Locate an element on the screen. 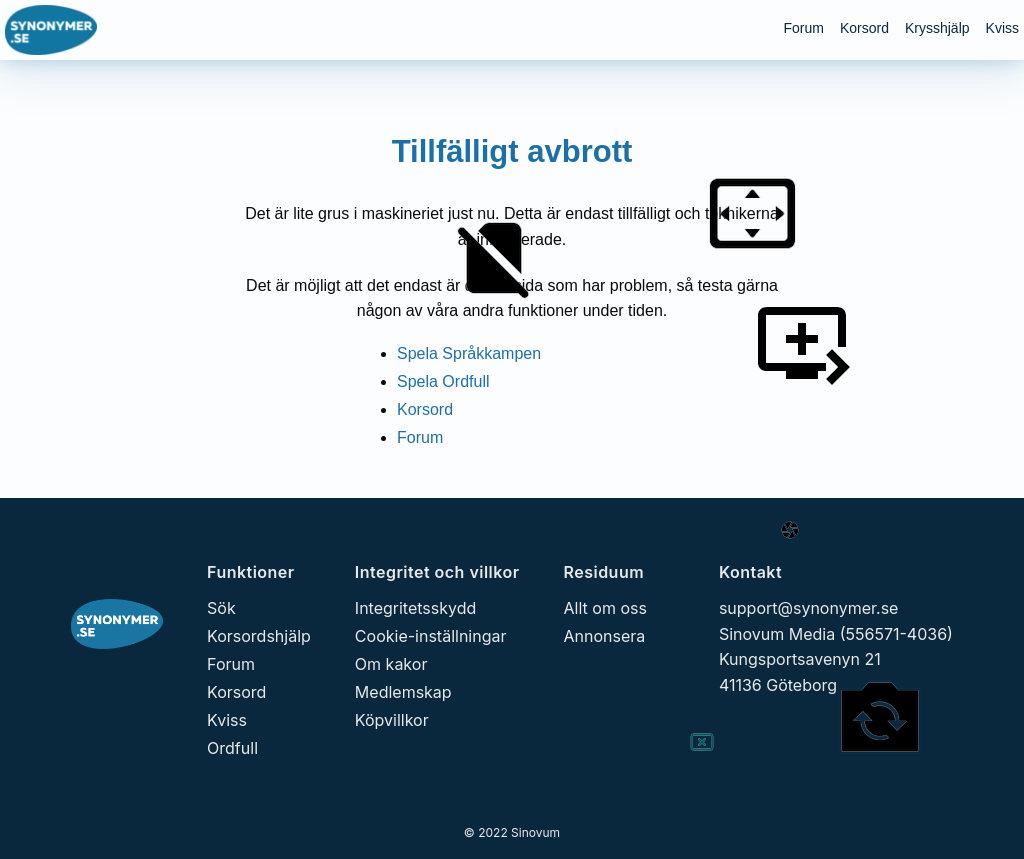  switch between front and rear camera is located at coordinates (880, 717).